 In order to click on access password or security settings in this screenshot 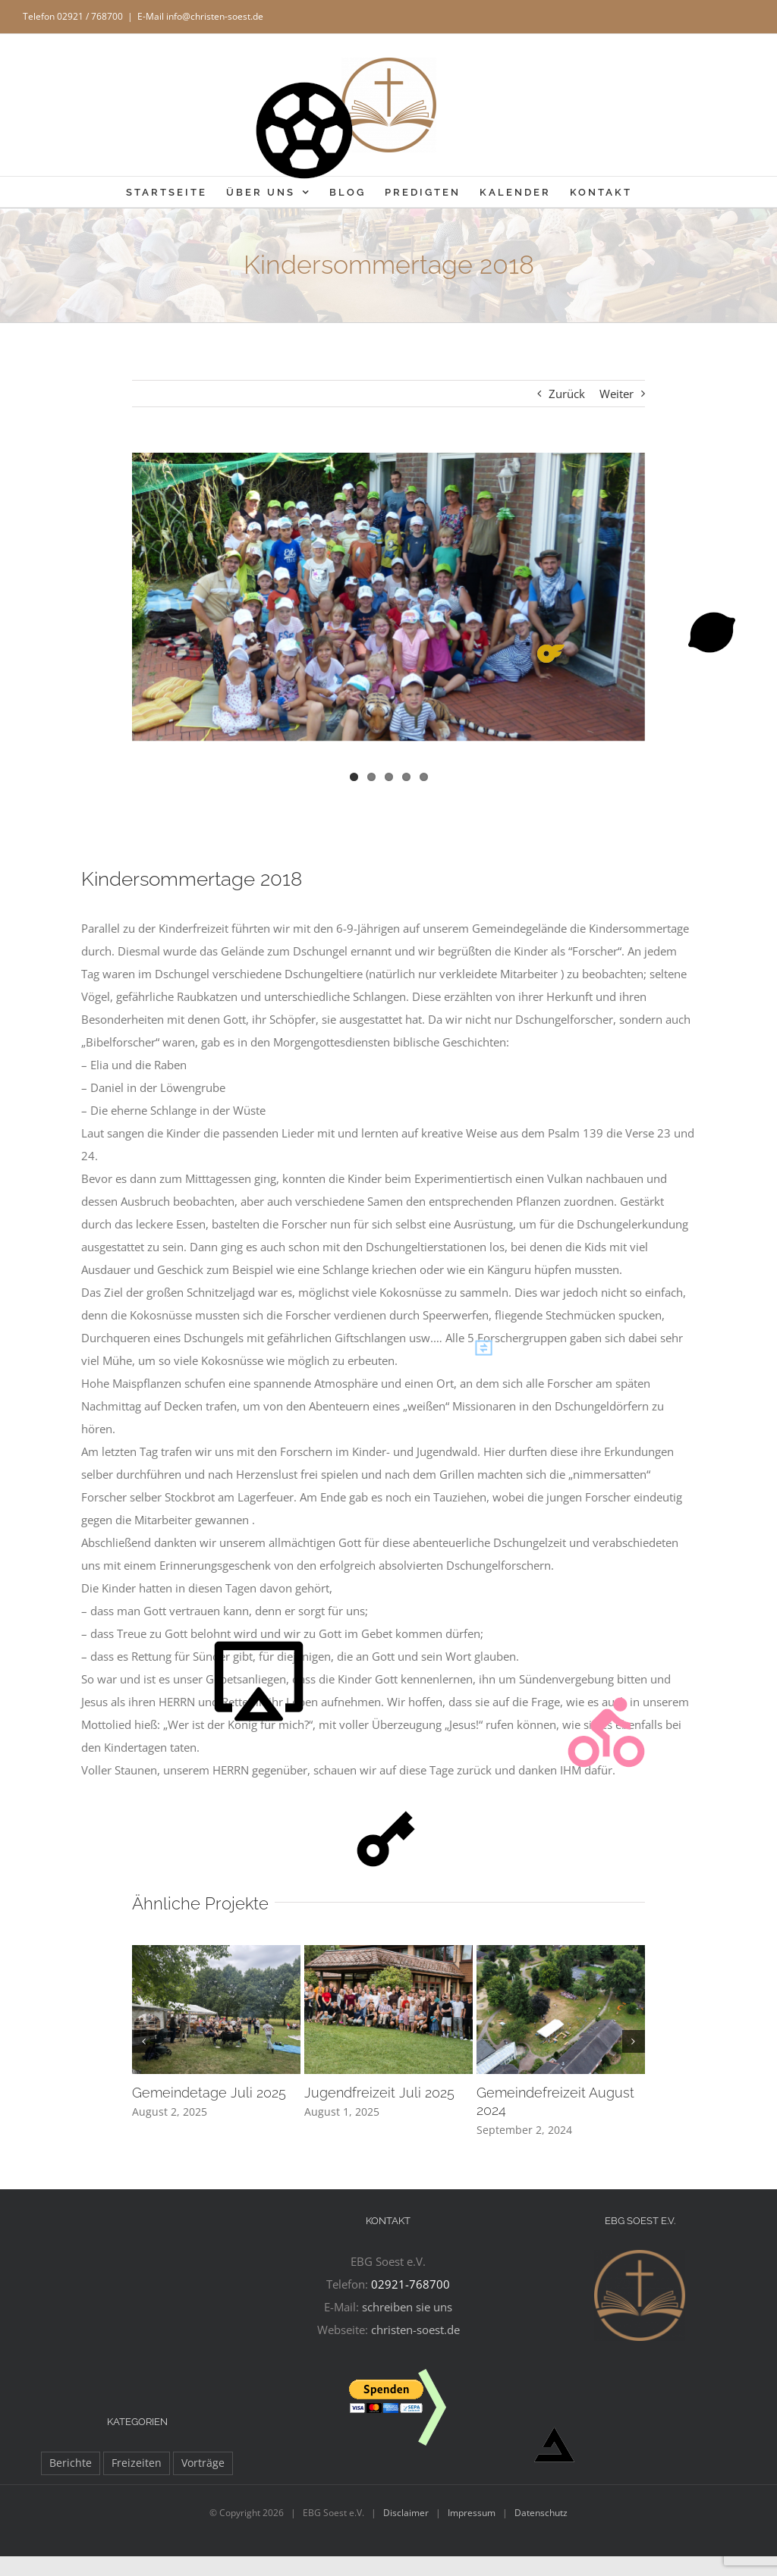, I will do `click(385, 1837)`.